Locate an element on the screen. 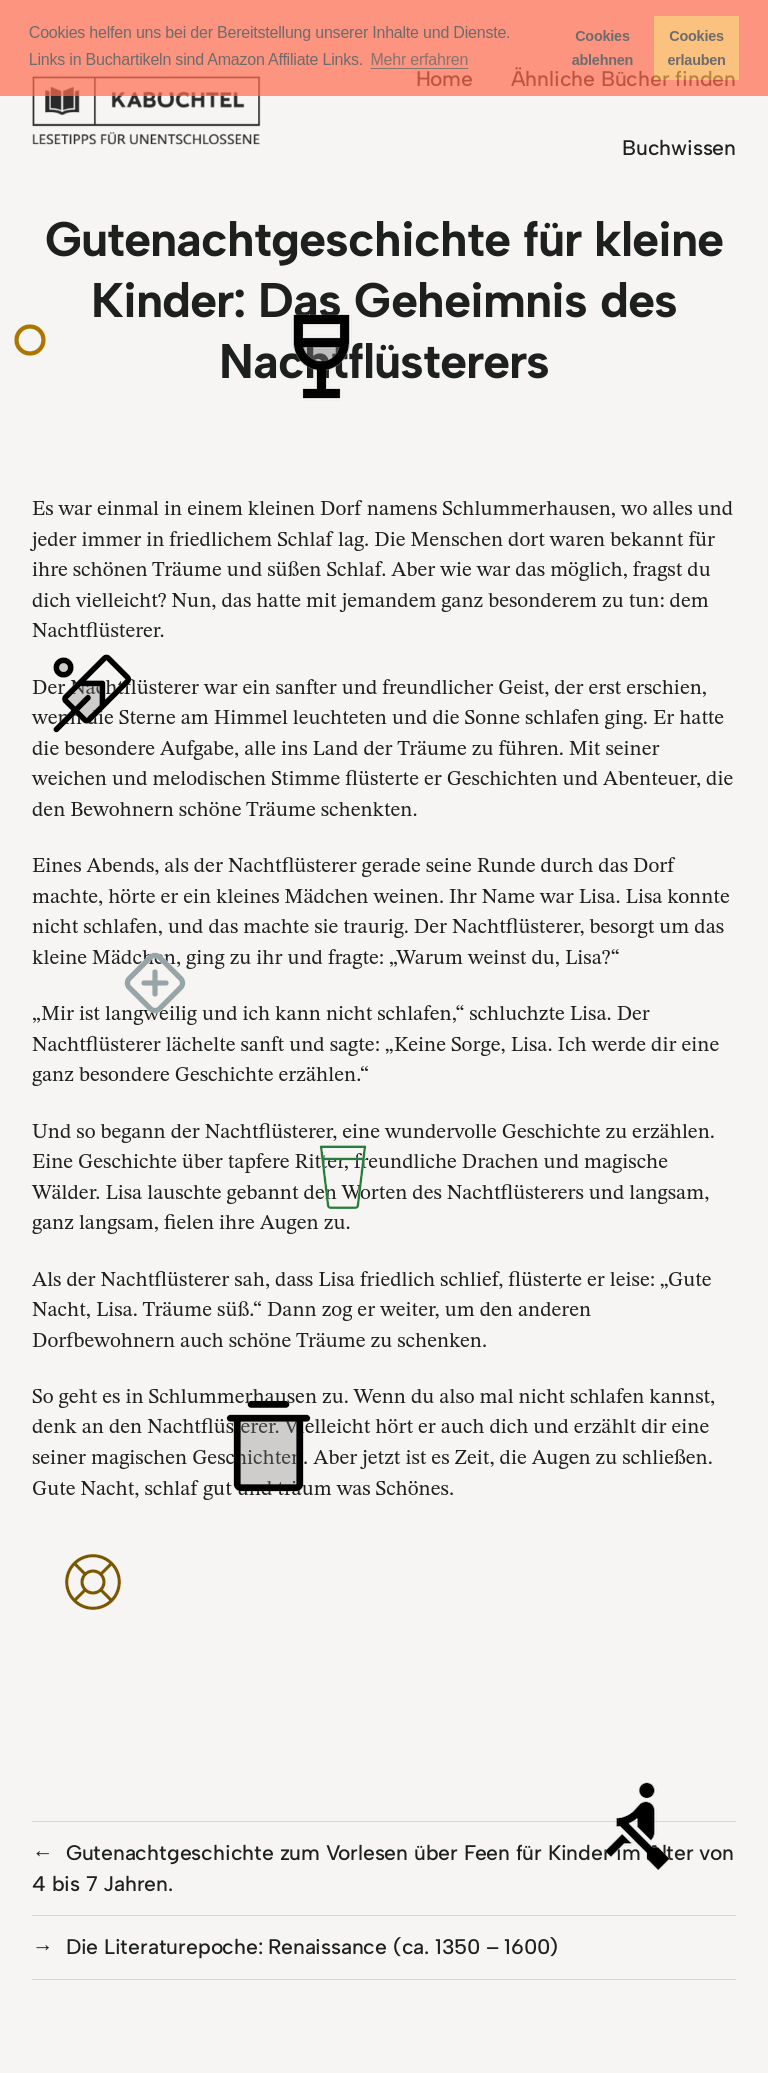  indicates an unread item or notification is located at coordinates (30, 340).